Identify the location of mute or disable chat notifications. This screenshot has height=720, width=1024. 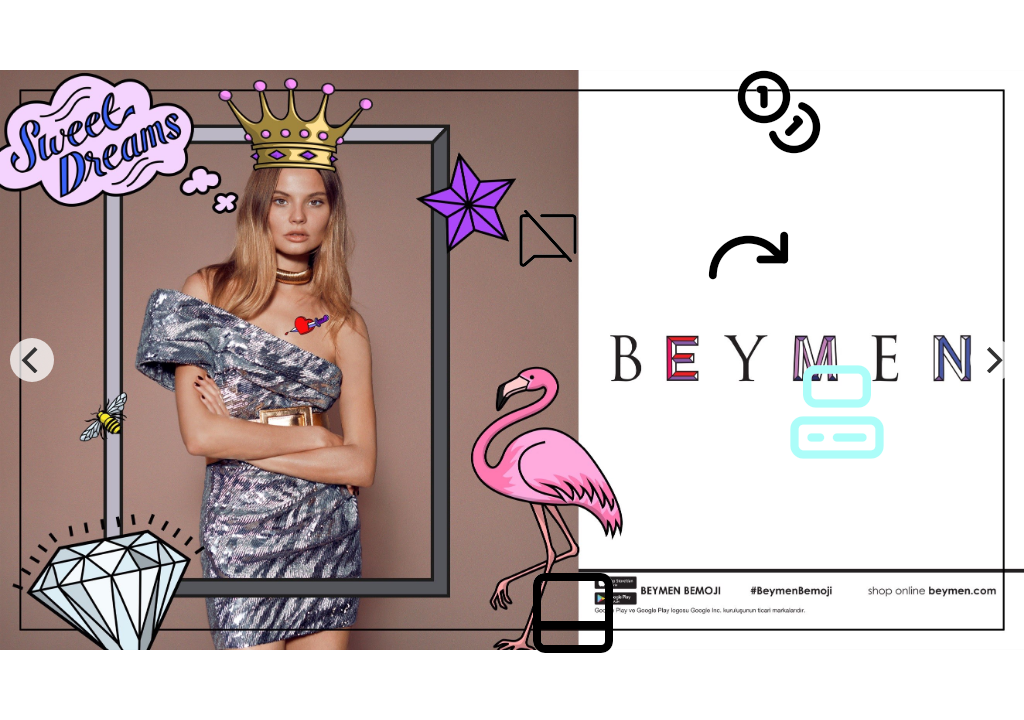
(548, 236).